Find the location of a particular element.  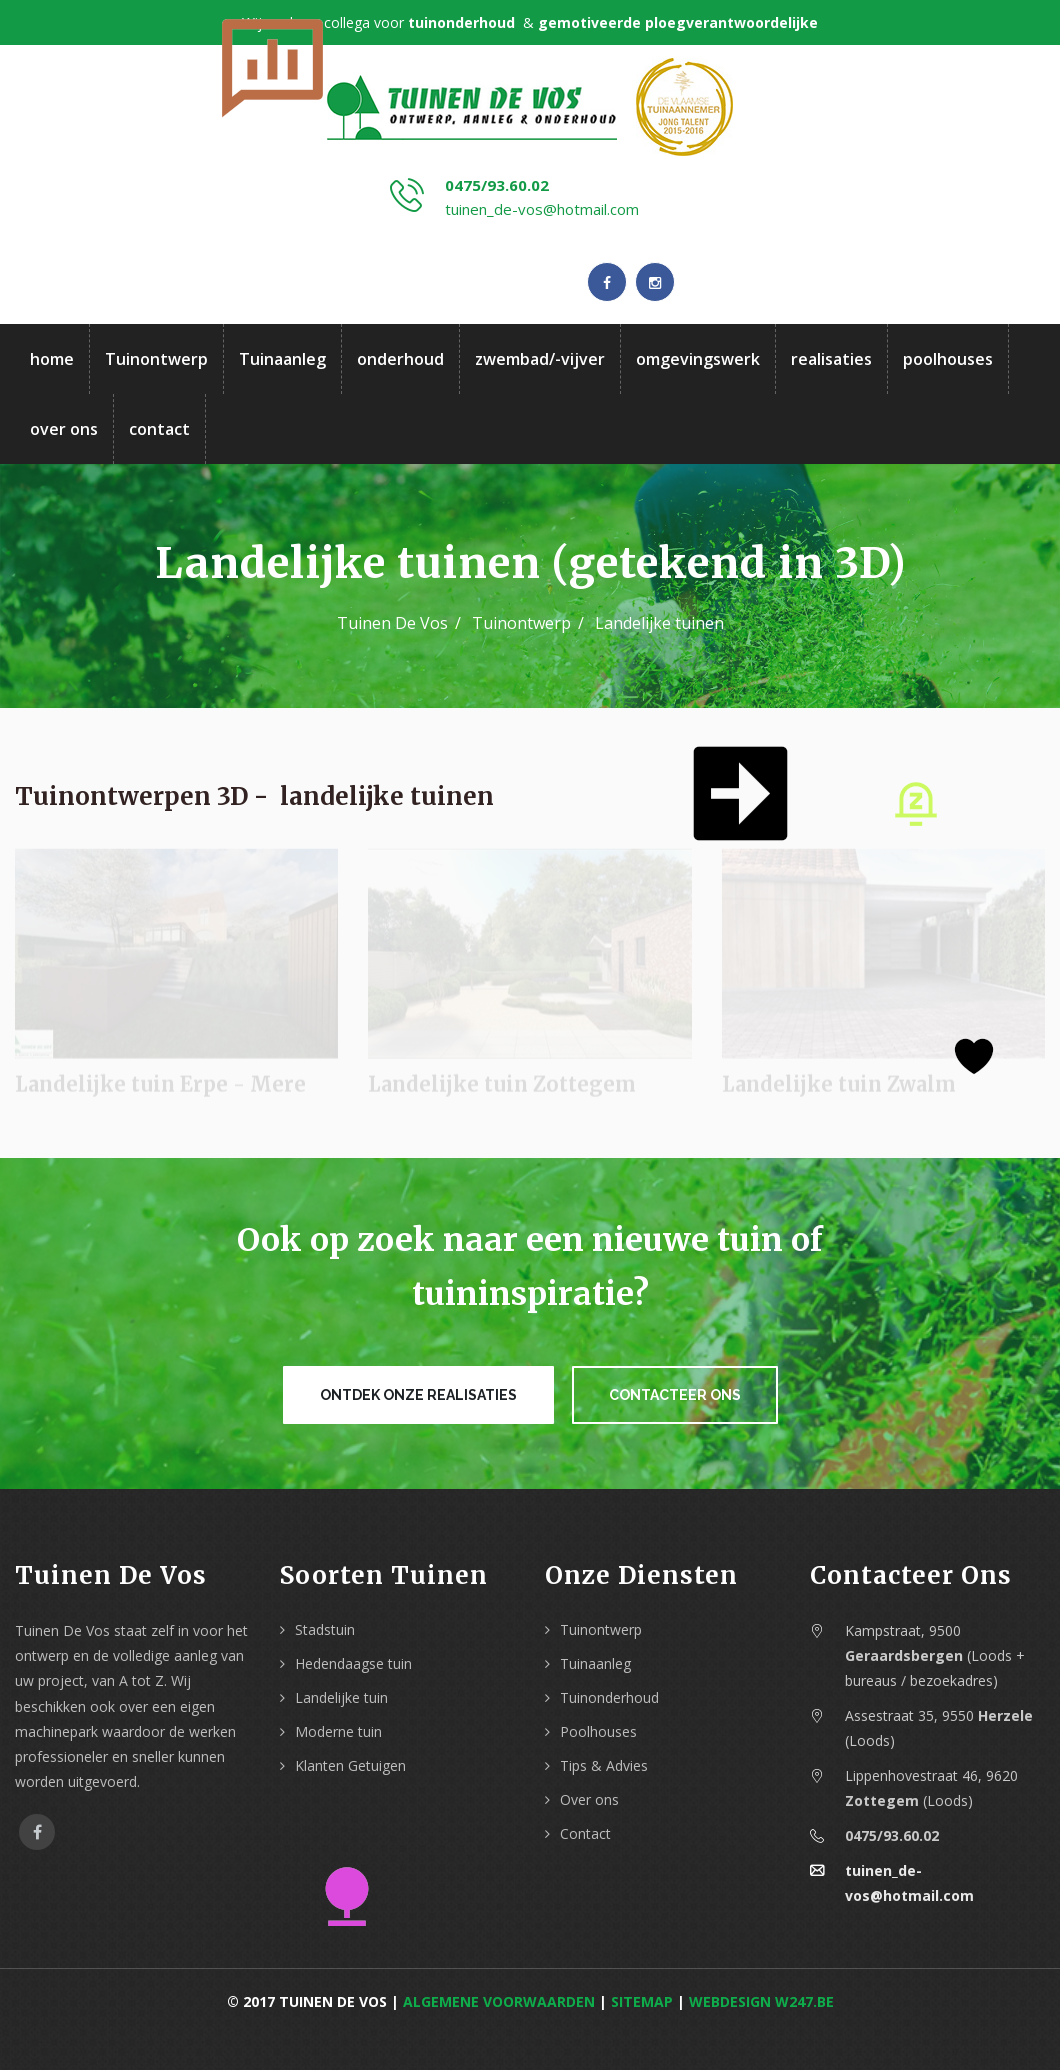

snooze notifications temporarily is located at coordinates (916, 803).